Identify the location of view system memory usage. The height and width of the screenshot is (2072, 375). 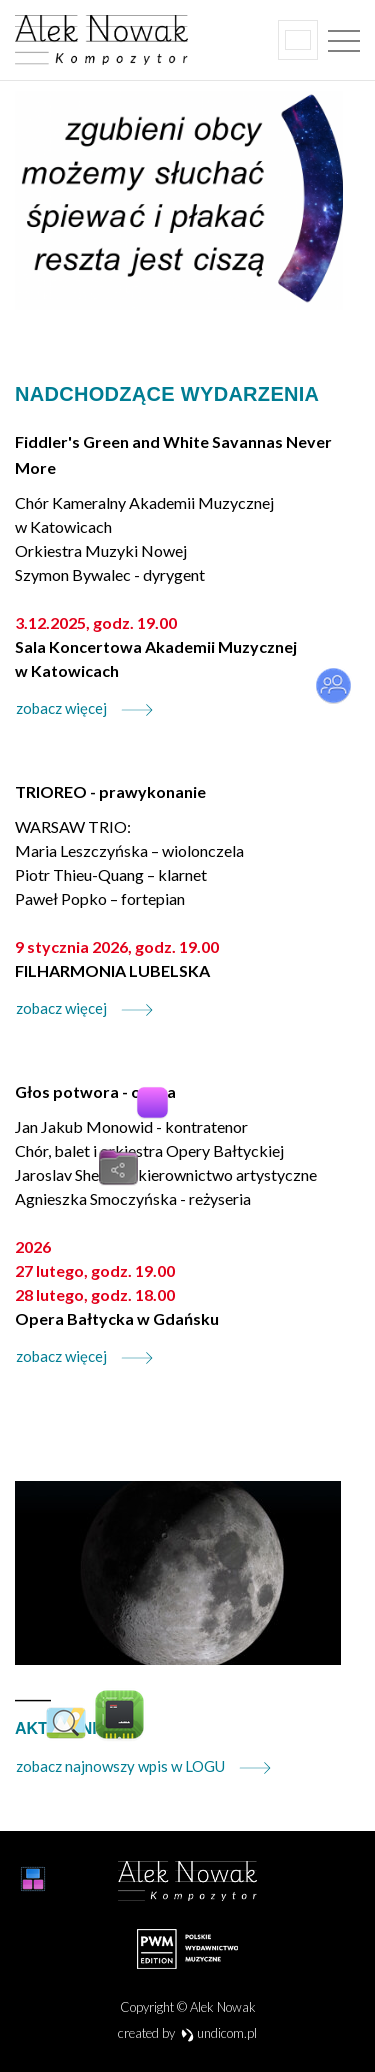
(119, 1714).